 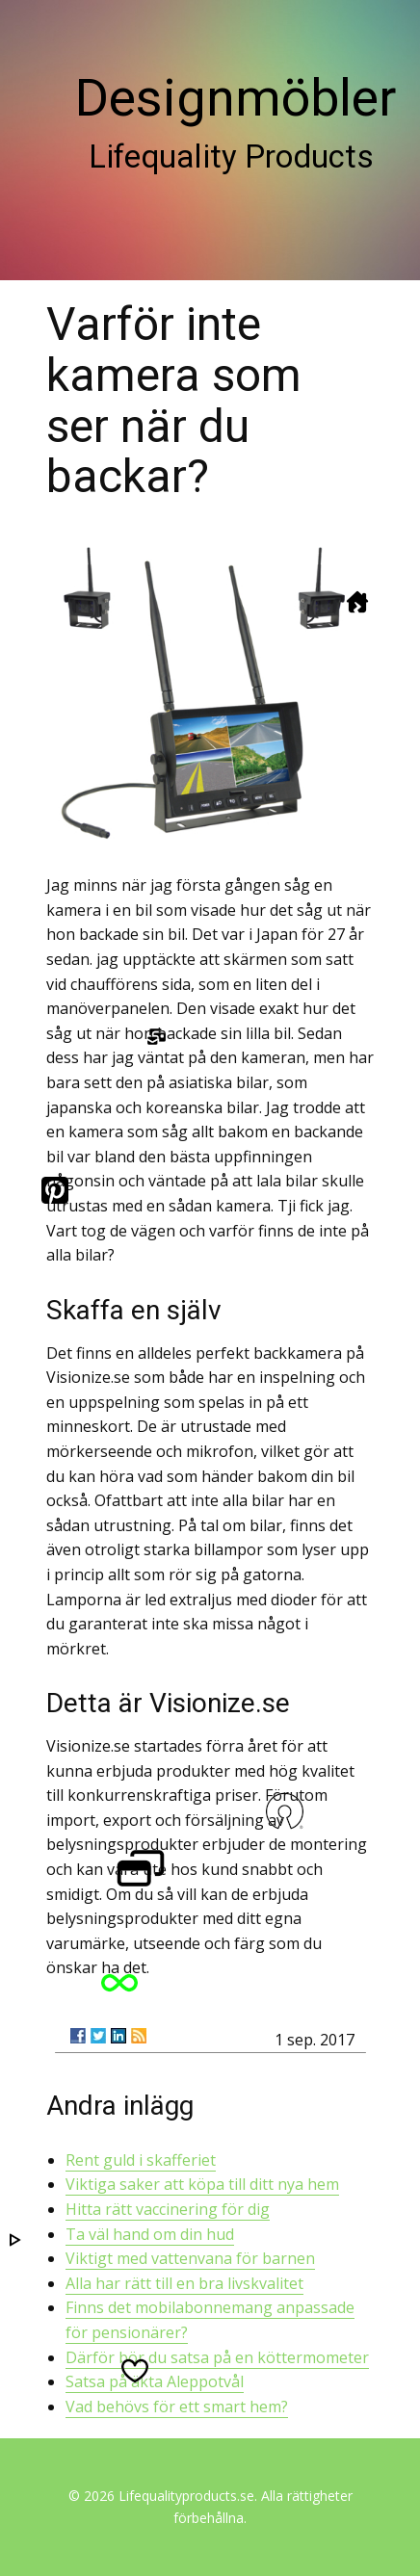 I want to click on sponsor a developer on github, so click(x=135, y=2371).